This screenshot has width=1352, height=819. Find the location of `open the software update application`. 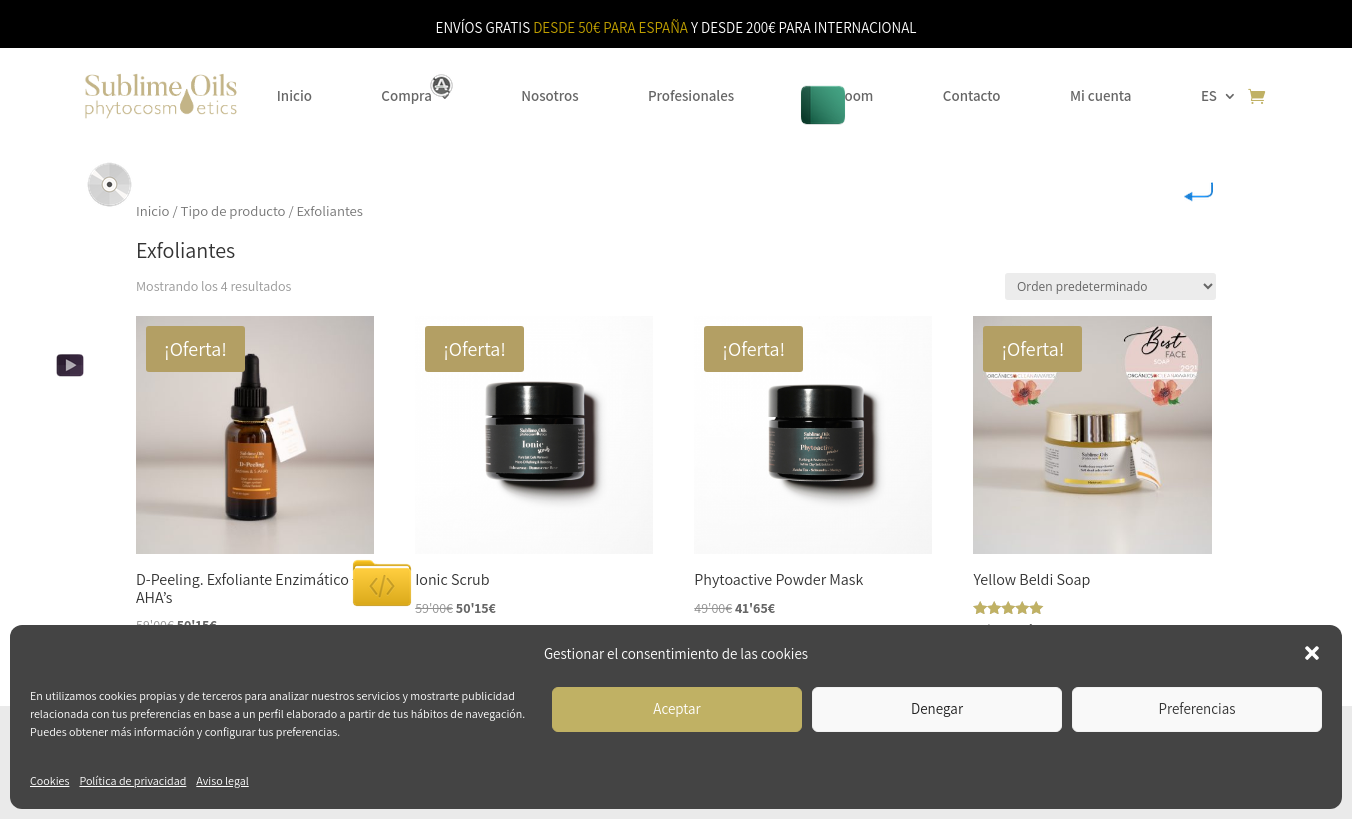

open the software update application is located at coordinates (441, 85).